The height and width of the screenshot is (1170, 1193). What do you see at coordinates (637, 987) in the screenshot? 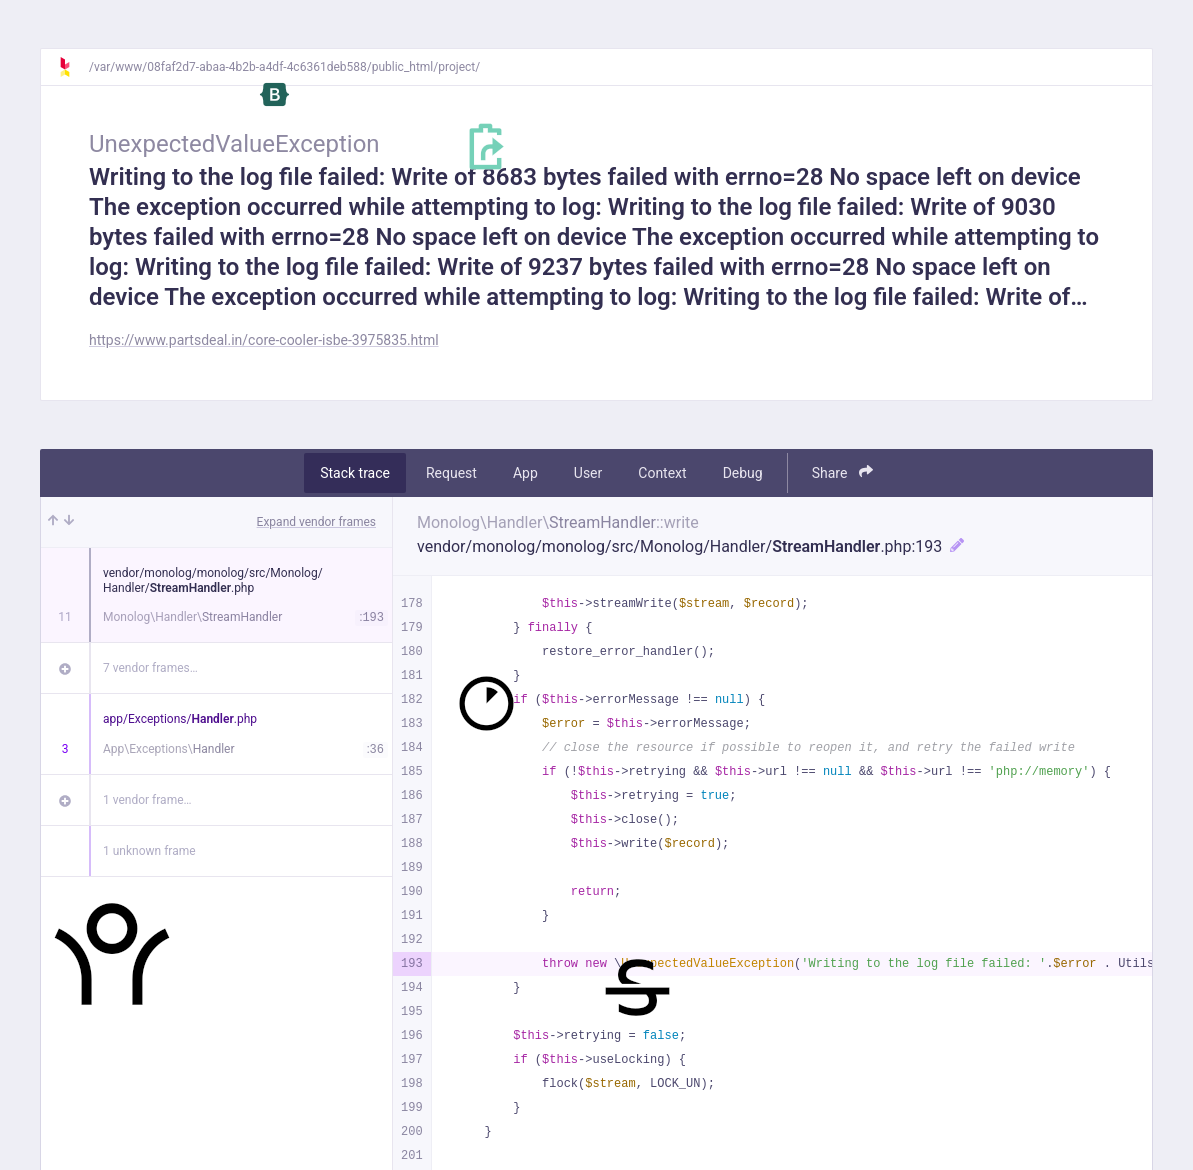
I see `apply strikethrough formatting to selected text` at bounding box center [637, 987].